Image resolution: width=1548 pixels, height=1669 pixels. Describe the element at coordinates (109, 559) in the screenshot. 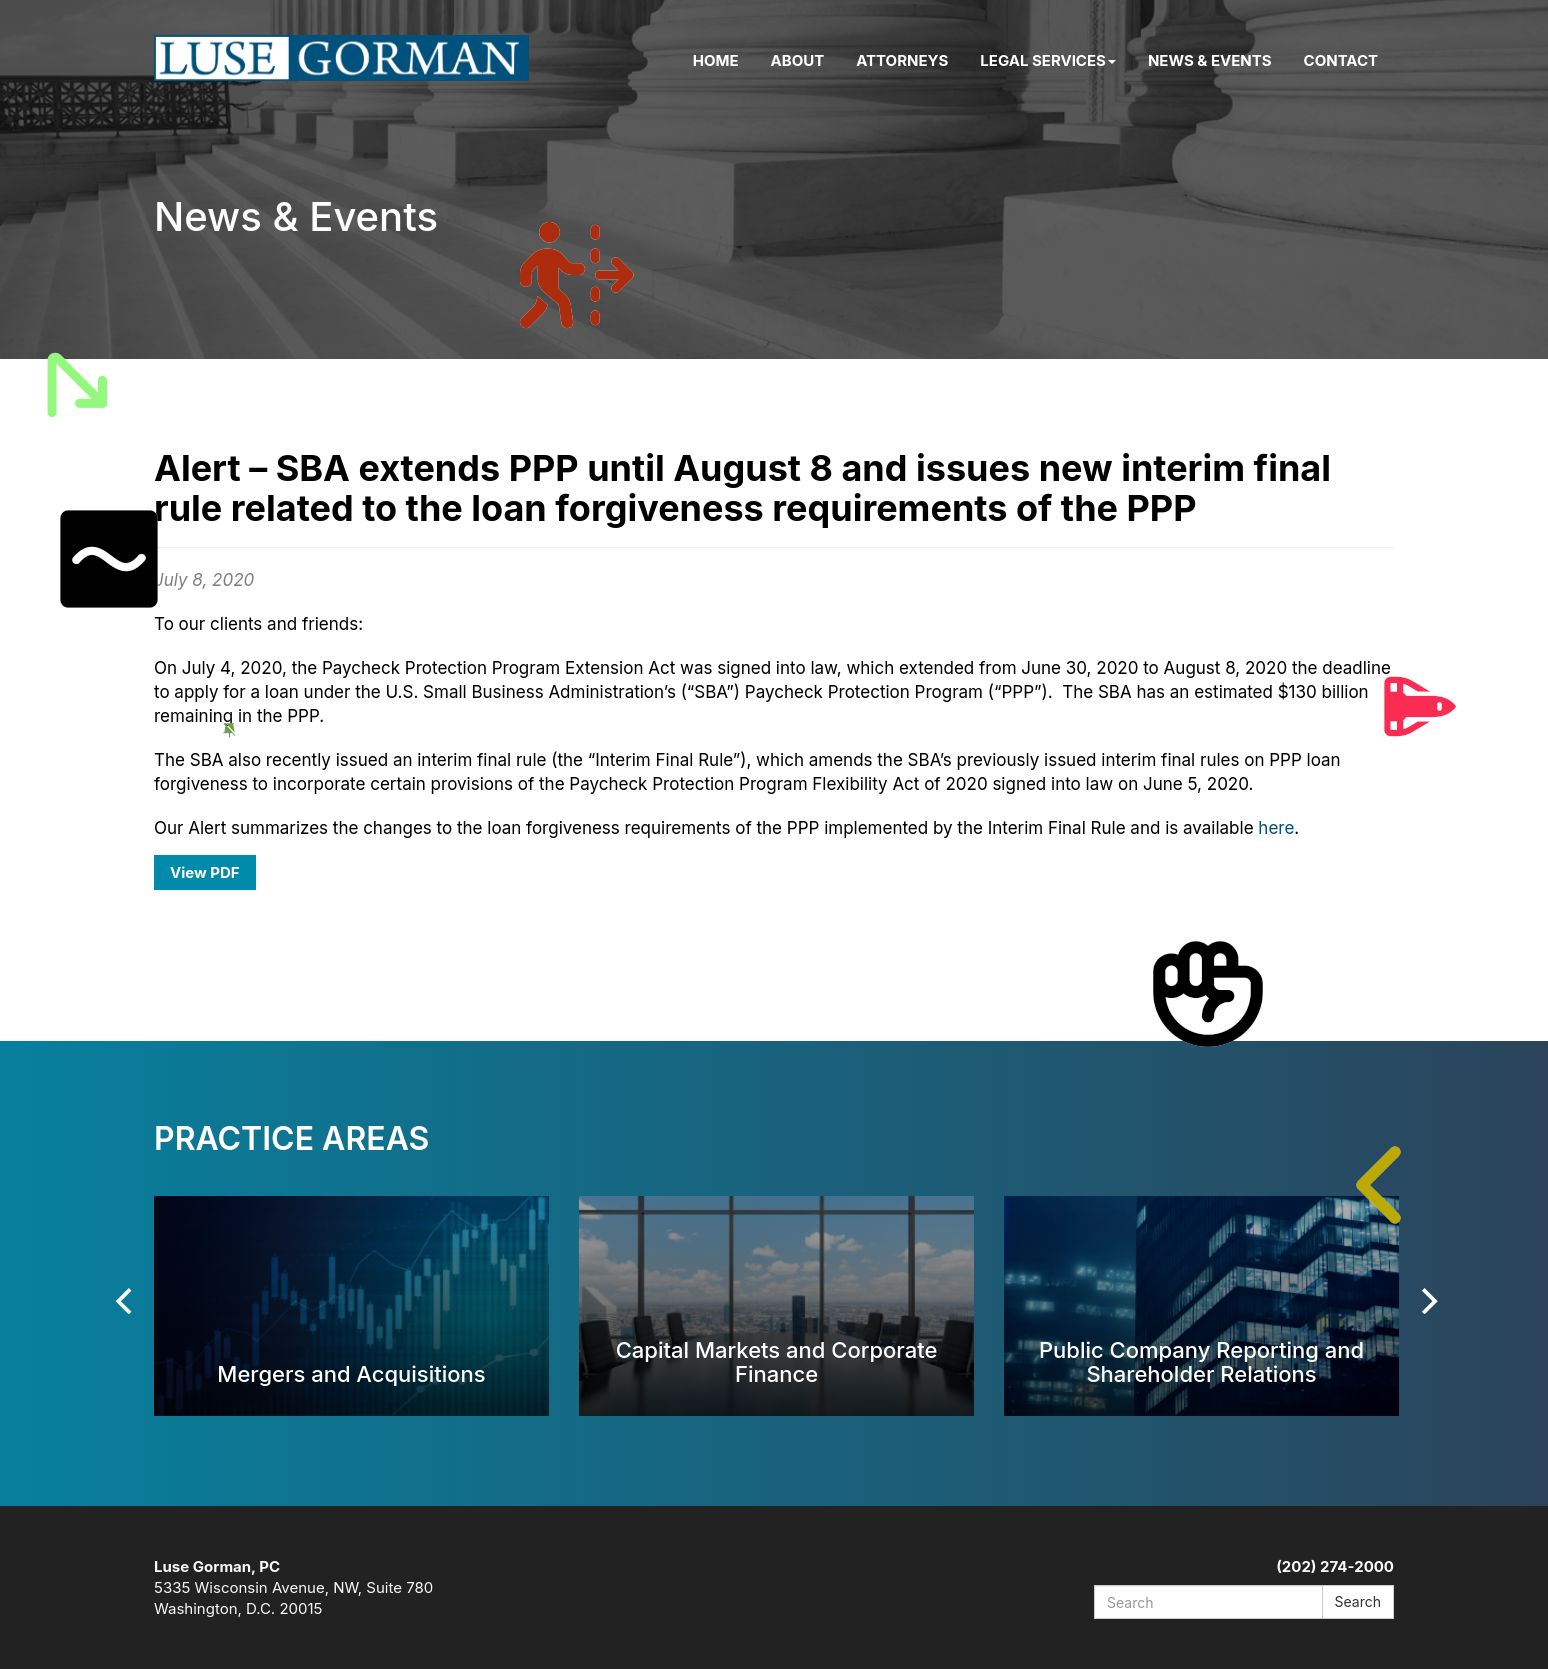

I see `indicates approximate or similar value` at that location.